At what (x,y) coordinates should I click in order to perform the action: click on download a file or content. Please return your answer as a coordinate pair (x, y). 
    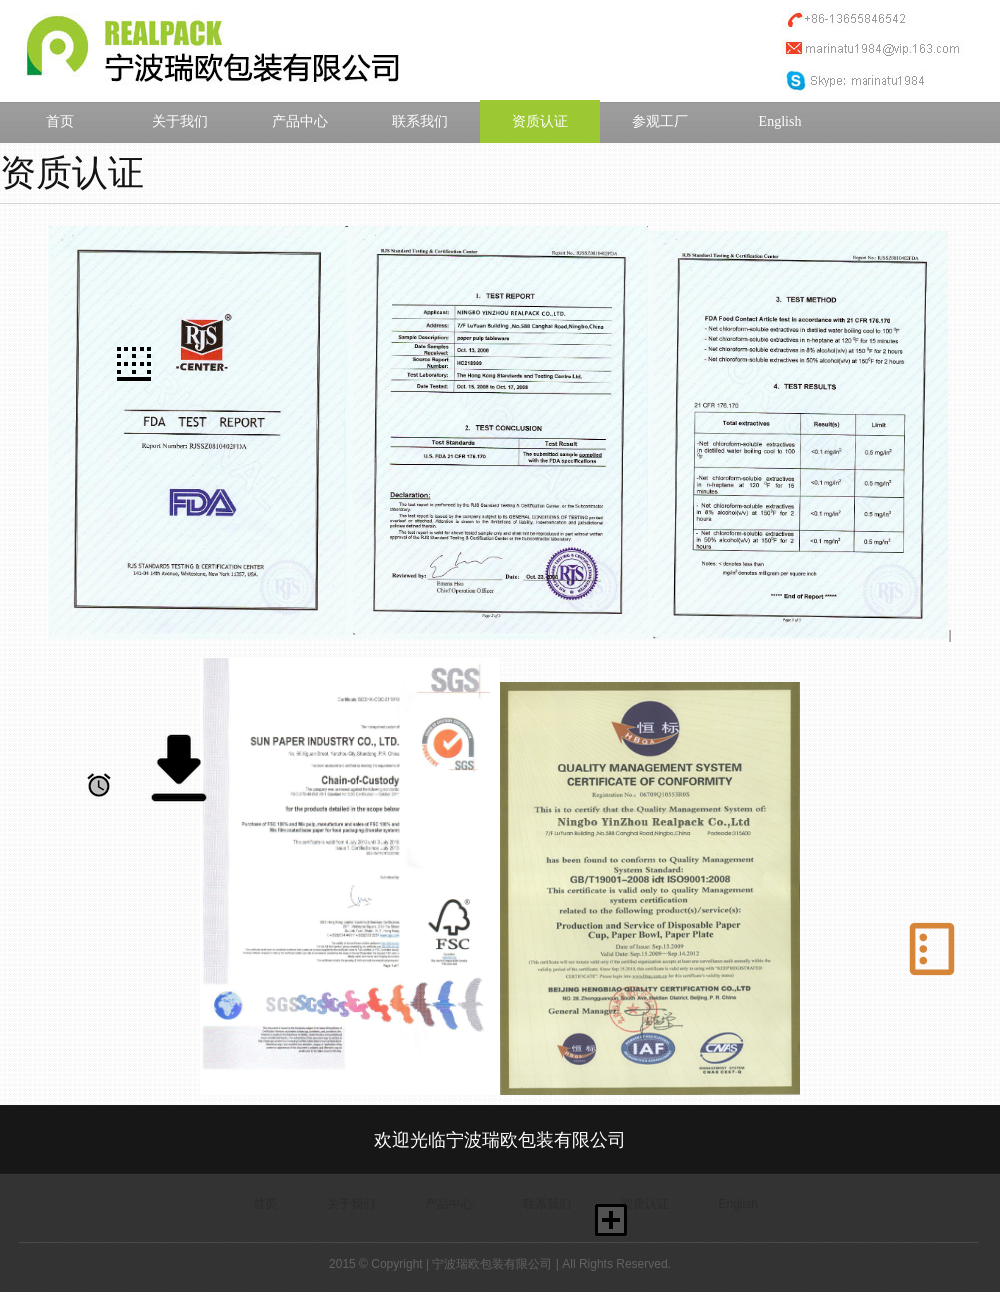
    Looking at the image, I should click on (179, 770).